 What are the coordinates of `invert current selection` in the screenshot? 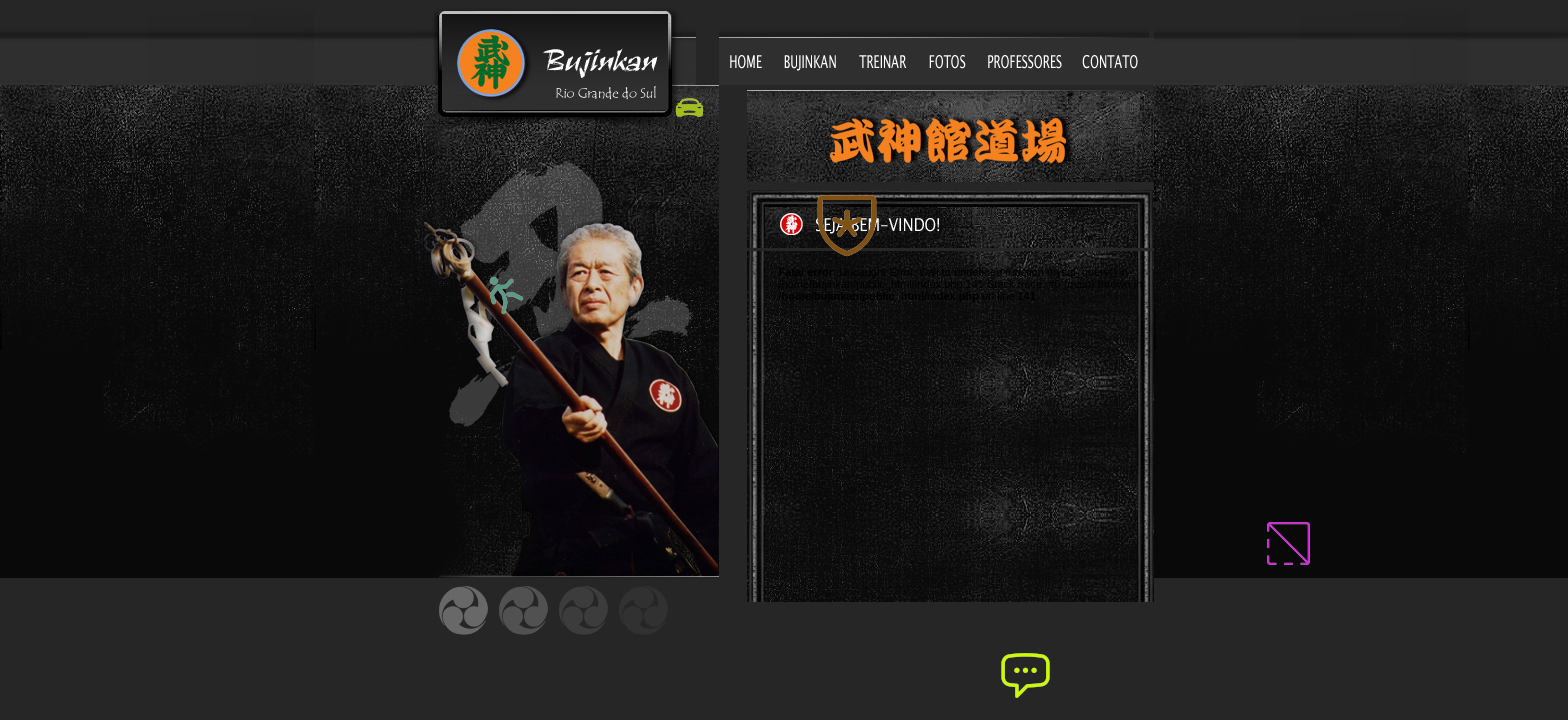 It's located at (1288, 543).